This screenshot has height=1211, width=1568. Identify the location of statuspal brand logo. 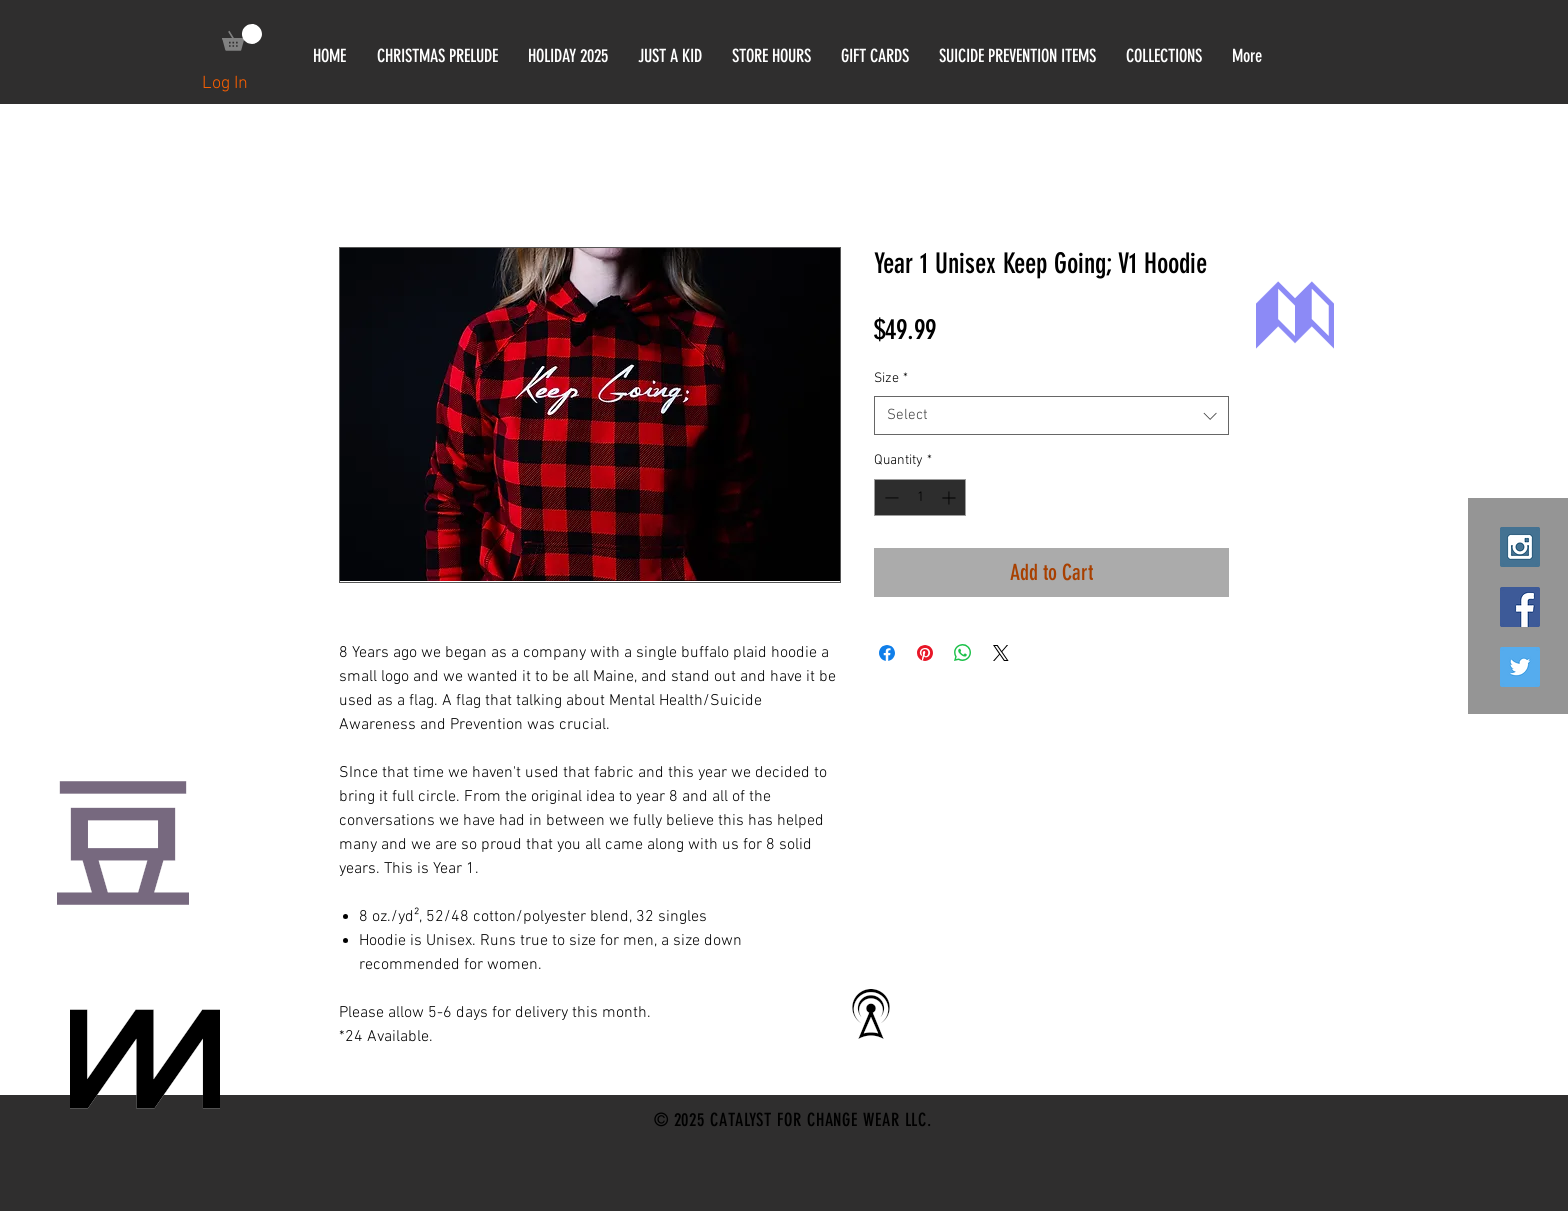
(871, 1014).